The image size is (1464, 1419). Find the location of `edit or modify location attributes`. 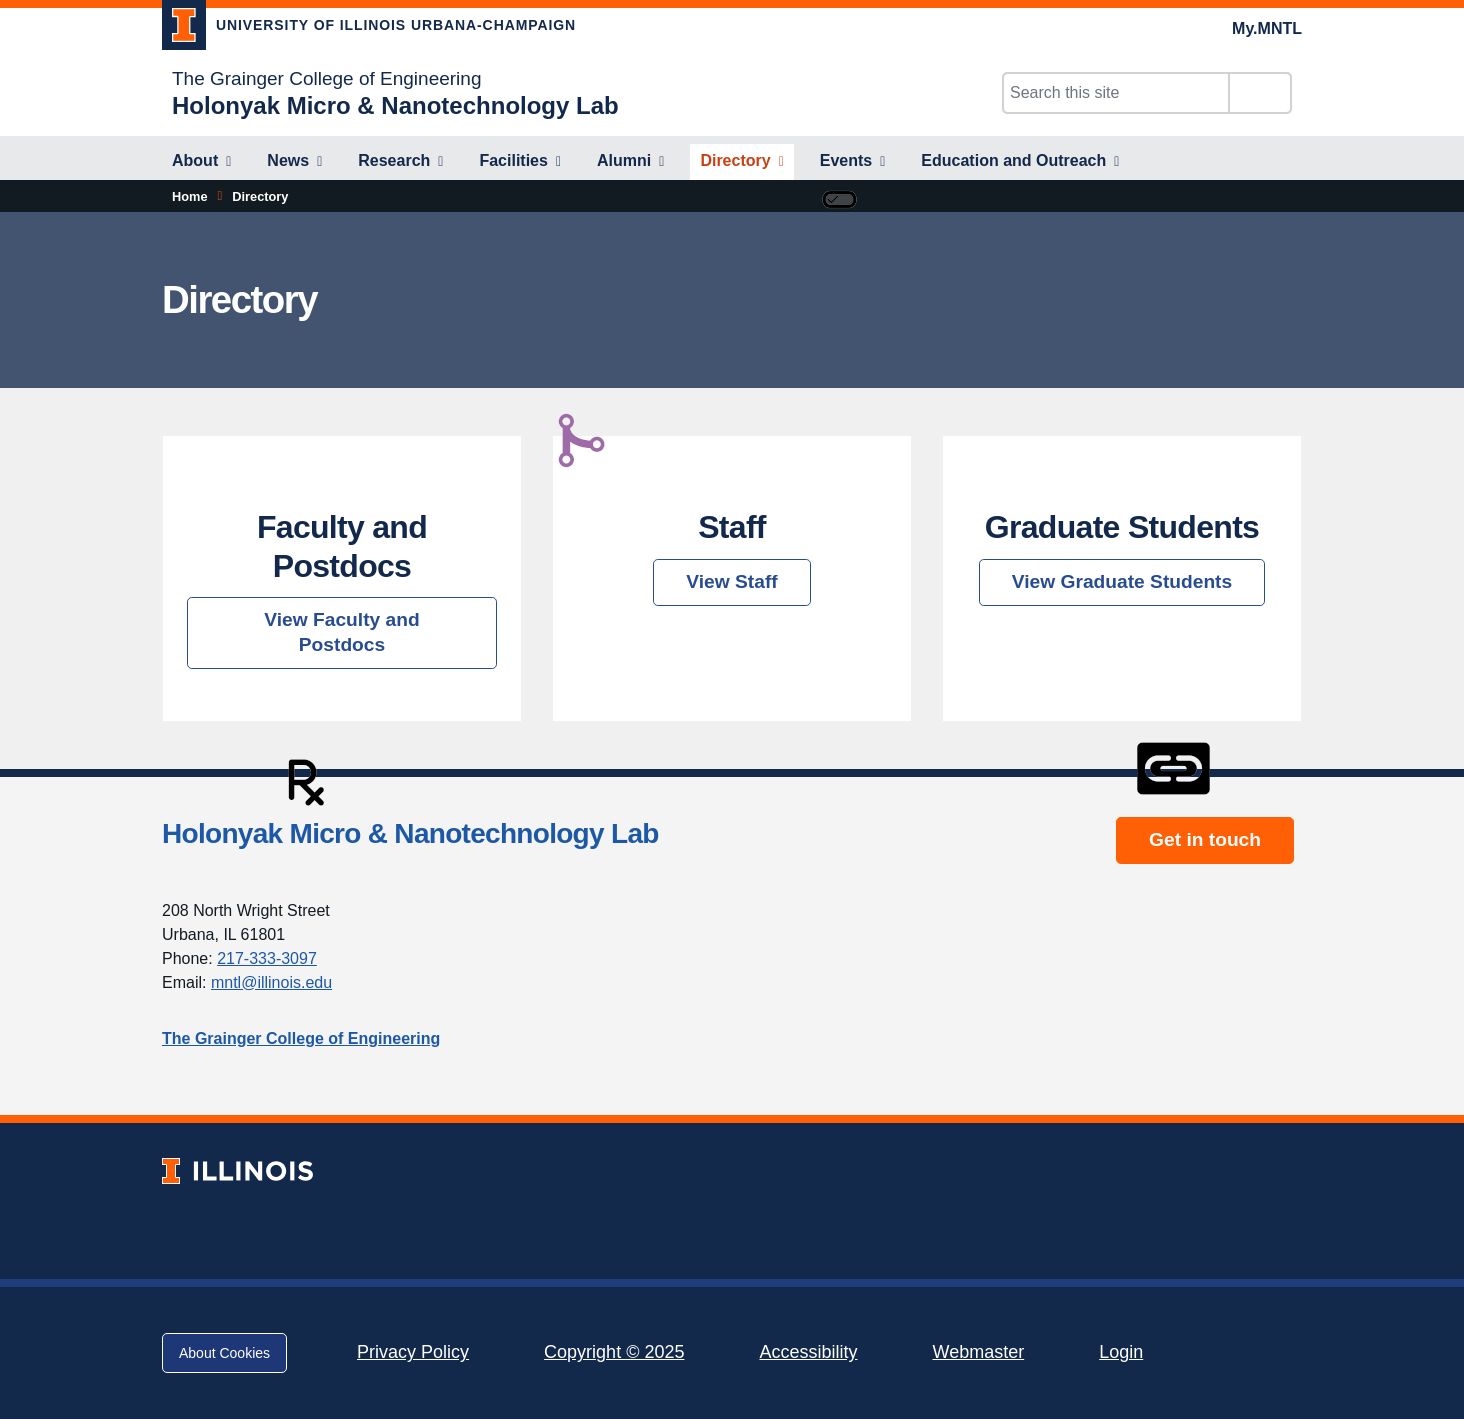

edit or modify location attributes is located at coordinates (839, 199).